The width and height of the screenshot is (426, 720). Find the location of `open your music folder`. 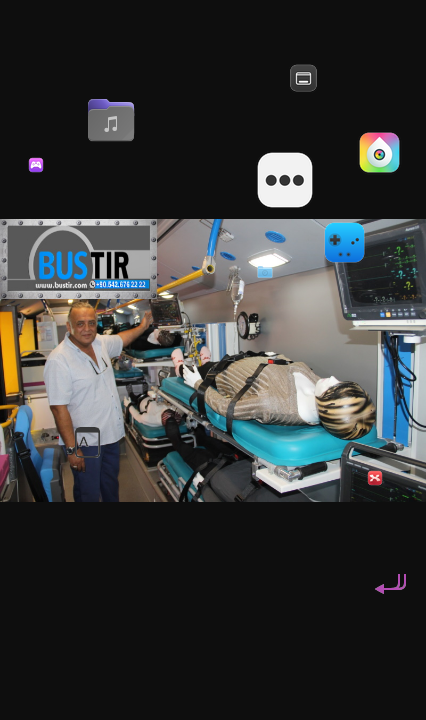

open your music folder is located at coordinates (111, 120).